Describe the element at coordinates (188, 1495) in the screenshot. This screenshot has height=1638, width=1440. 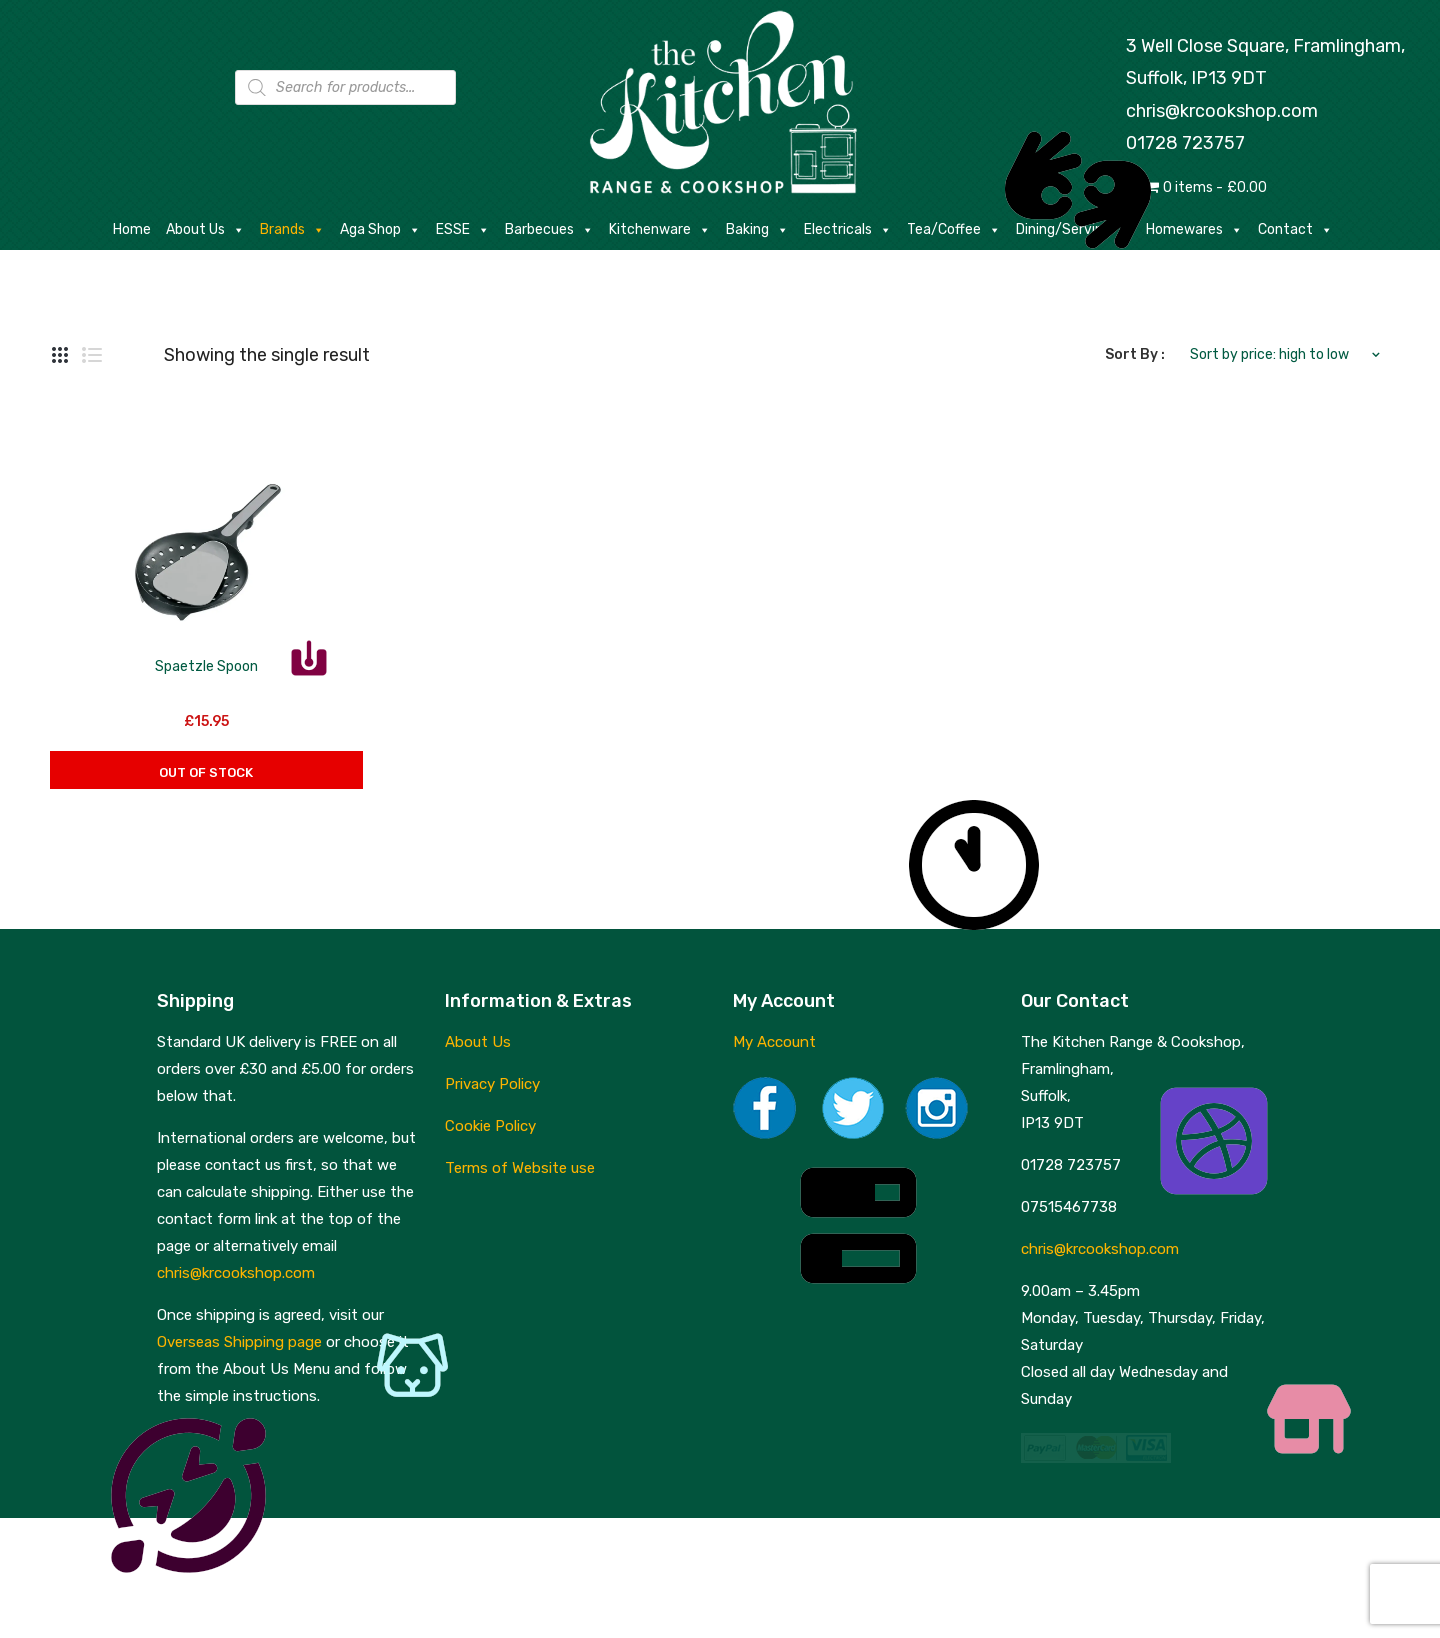
I see `react with laughing emoji` at that location.